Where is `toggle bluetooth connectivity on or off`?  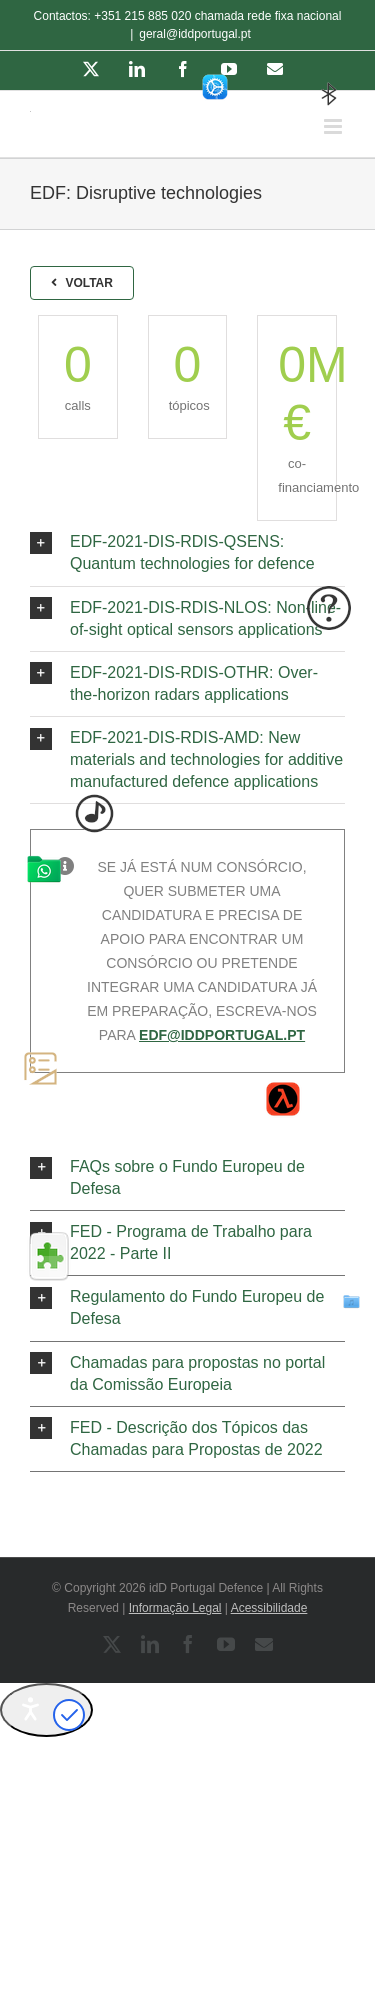 toggle bluetooth connectivity on or off is located at coordinates (329, 94).